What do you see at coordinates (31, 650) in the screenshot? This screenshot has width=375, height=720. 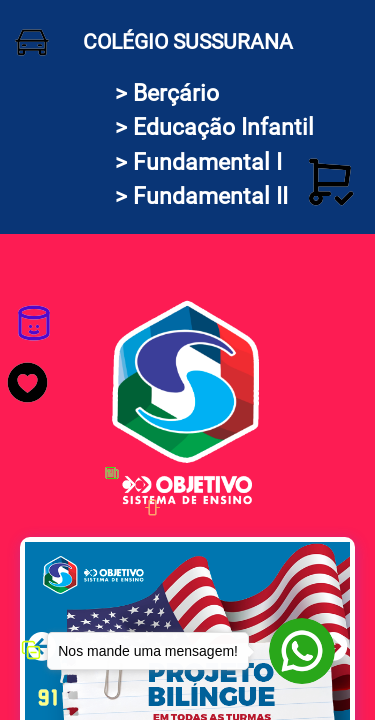 I see `remove item from clipboard` at bounding box center [31, 650].